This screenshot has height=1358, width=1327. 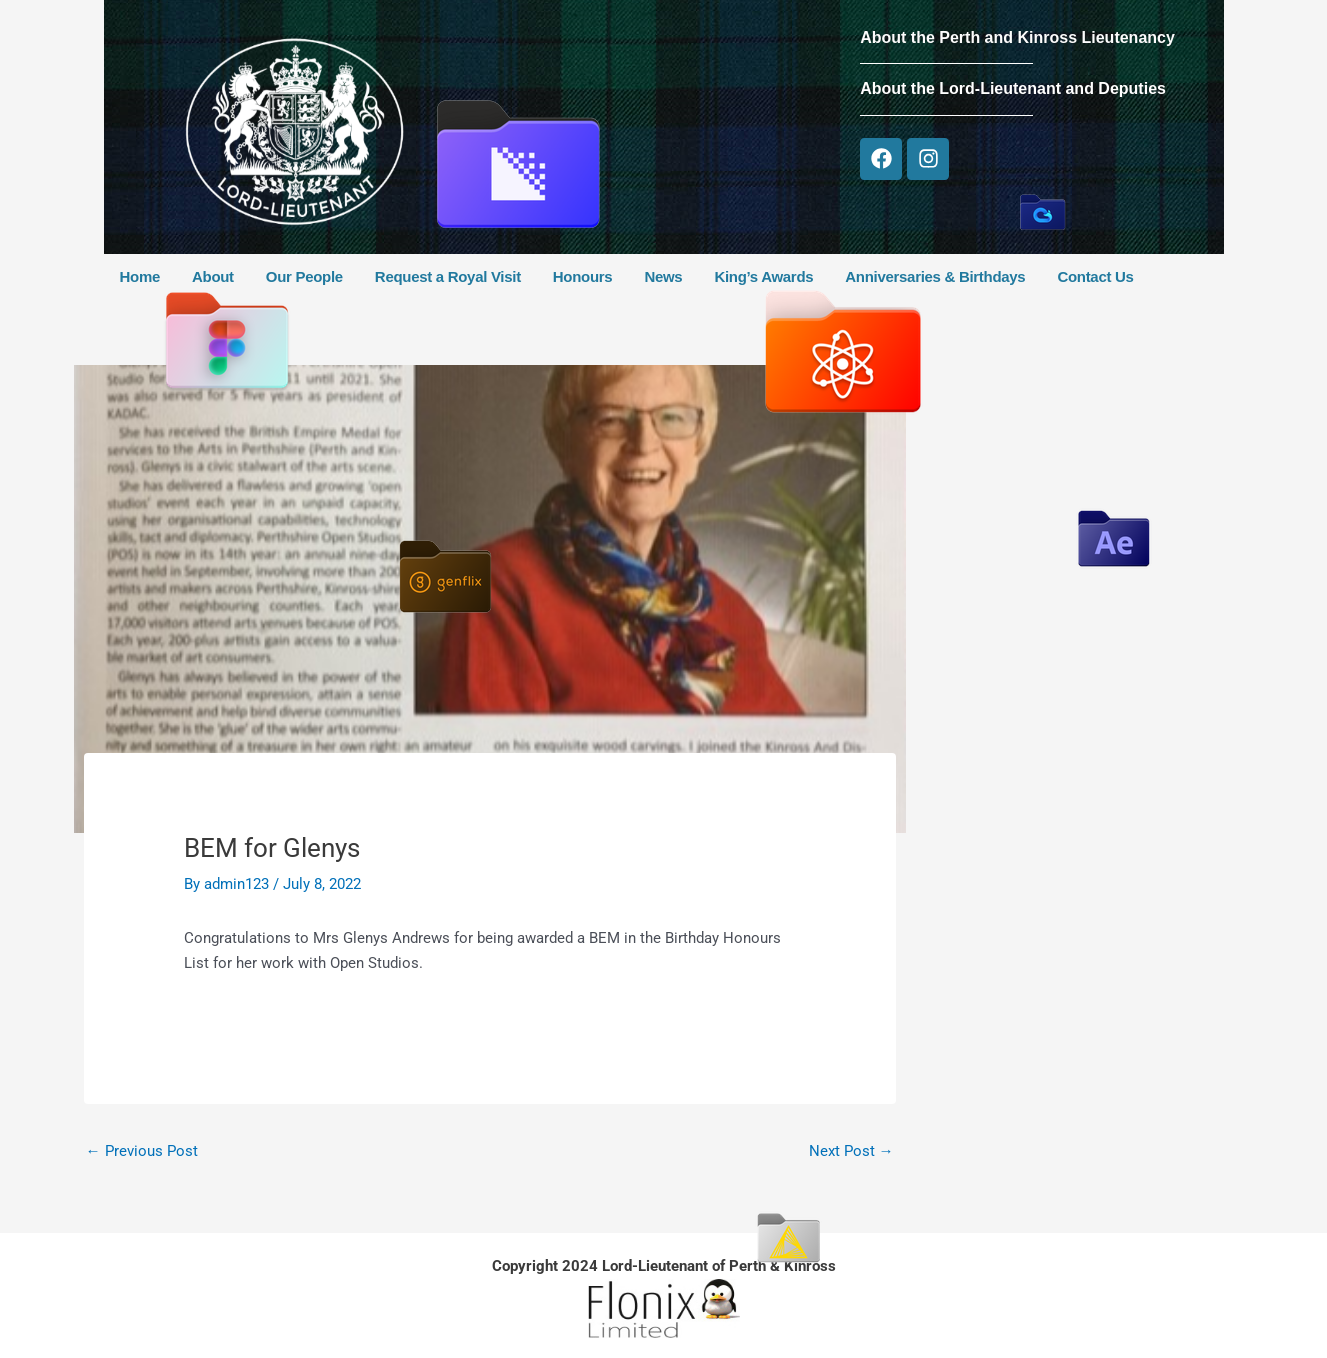 What do you see at coordinates (445, 579) in the screenshot?
I see `open genflix media folder` at bounding box center [445, 579].